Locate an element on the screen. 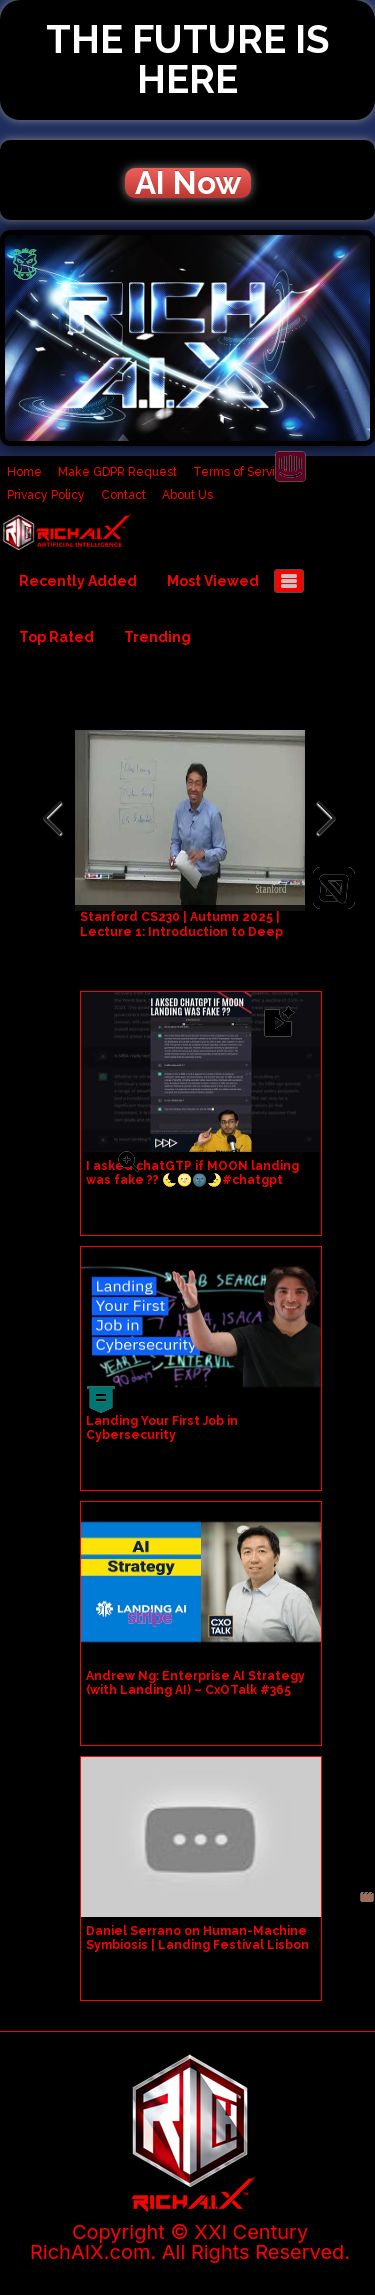 This screenshot has width=375, height=2295. grunt javascript task runner logo is located at coordinates (25, 264).